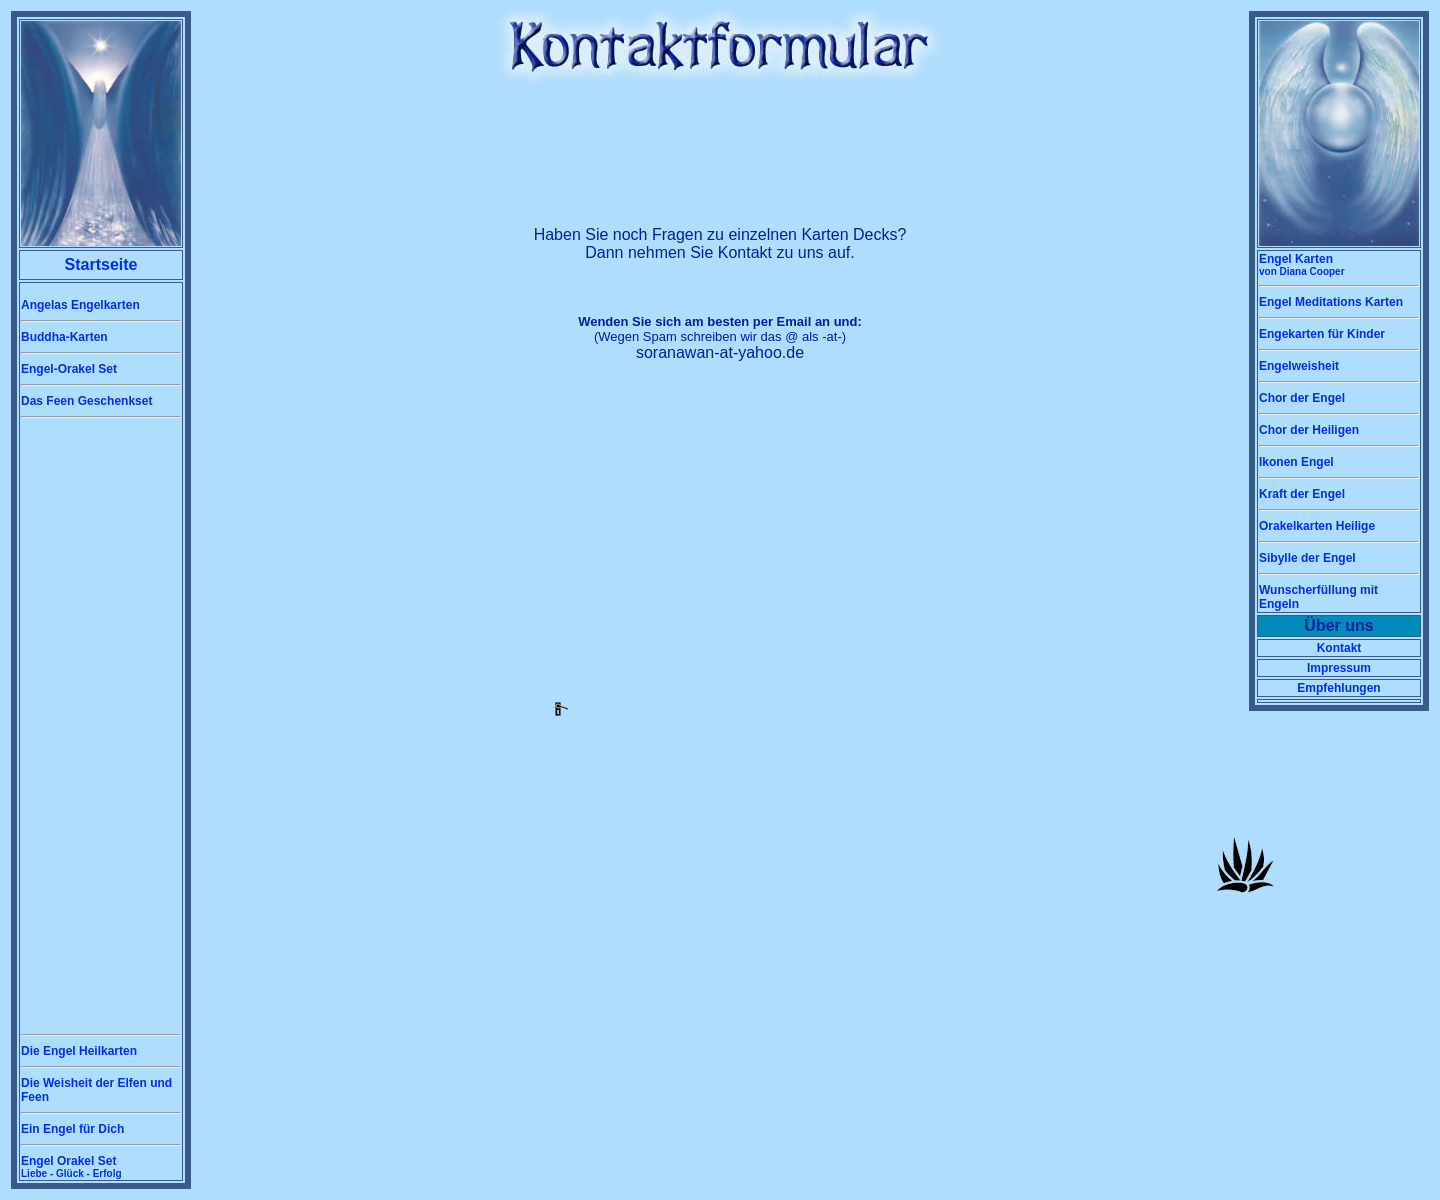 The height and width of the screenshot is (1200, 1440). What do you see at coordinates (1245, 864) in the screenshot?
I see `agave plant icon for a gardening or farming game` at bounding box center [1245, 864].